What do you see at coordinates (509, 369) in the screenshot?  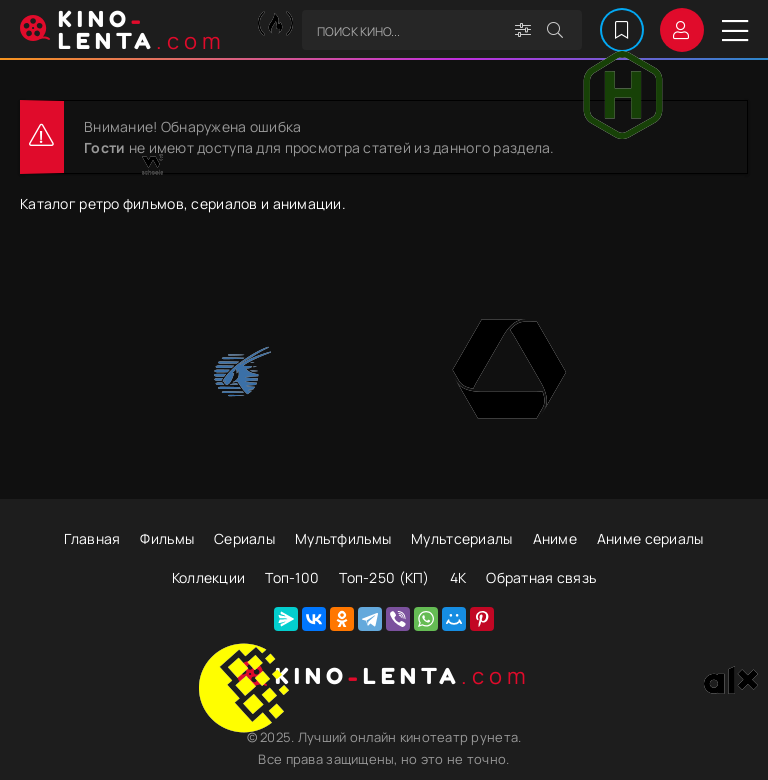 I see `open the Commerzbank banking app` at bounding box center [509, 369].